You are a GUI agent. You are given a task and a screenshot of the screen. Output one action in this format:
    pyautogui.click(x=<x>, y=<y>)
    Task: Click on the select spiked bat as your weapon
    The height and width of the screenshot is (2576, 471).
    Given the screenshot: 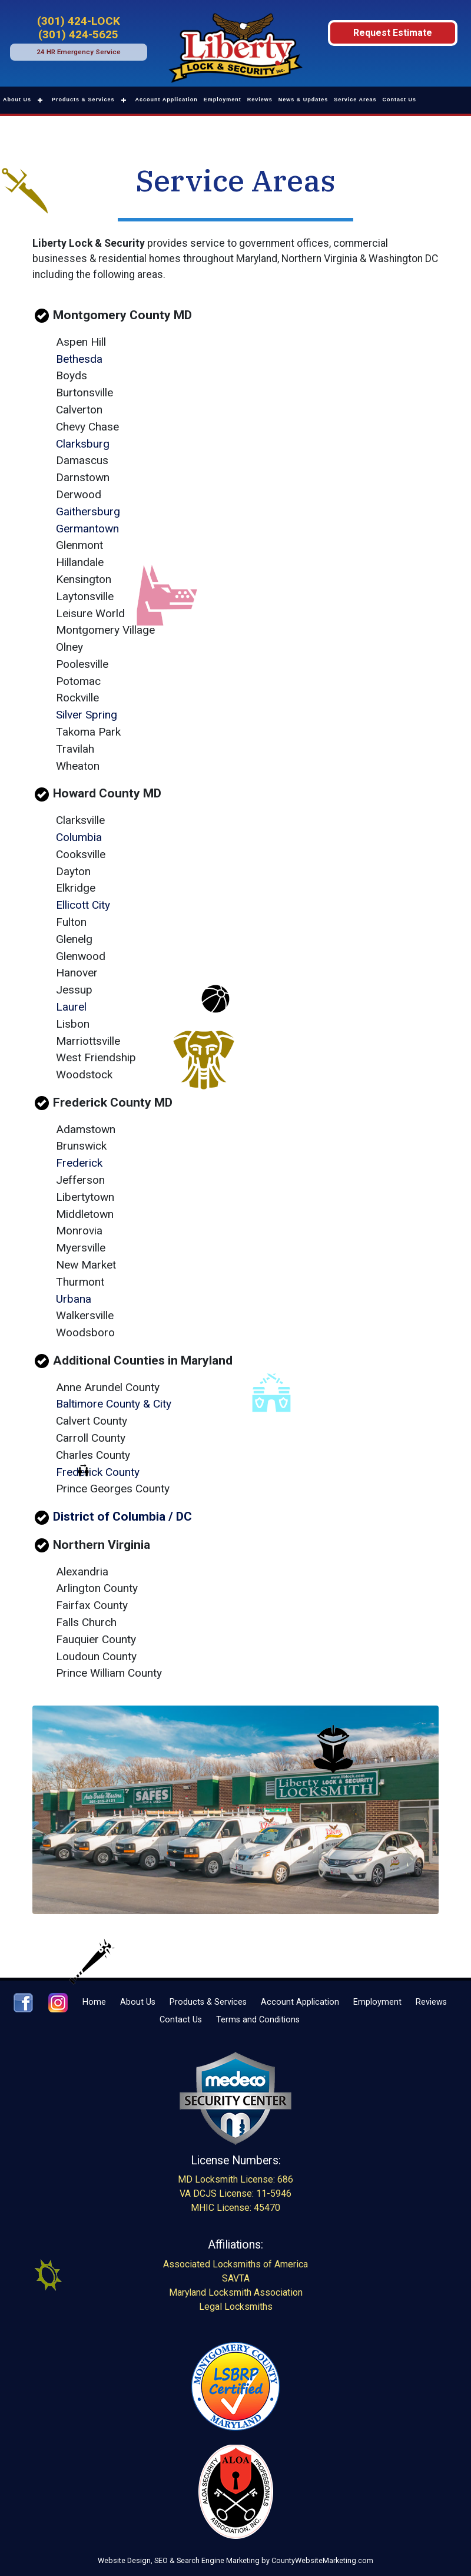 What is the action you would take?
    pyautogui.click(x=92, y=1961)
    